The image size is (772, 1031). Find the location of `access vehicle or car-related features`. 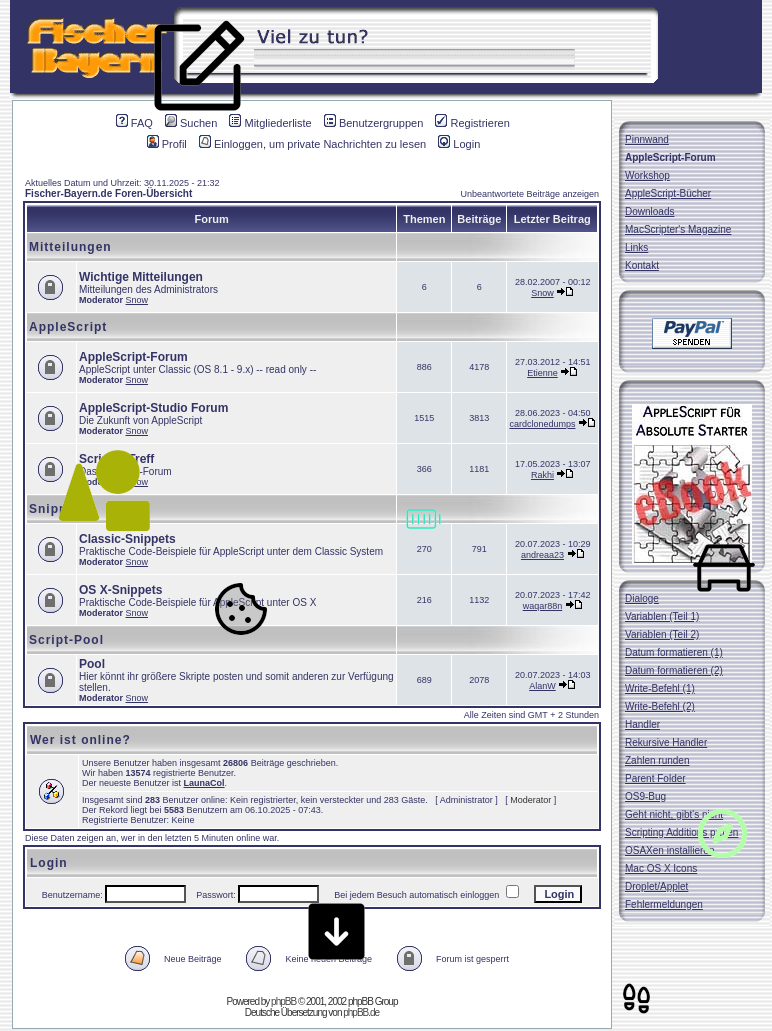

access vehicle or car-related features is located at coordinates (724, 569).